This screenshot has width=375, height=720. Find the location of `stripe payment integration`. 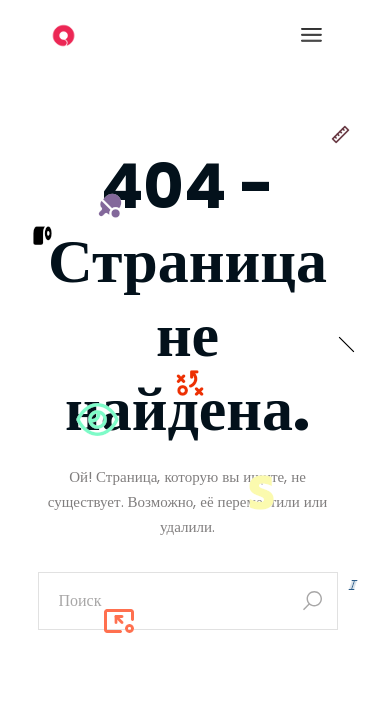

stripe payment integration is located at coordinates (261, 492).